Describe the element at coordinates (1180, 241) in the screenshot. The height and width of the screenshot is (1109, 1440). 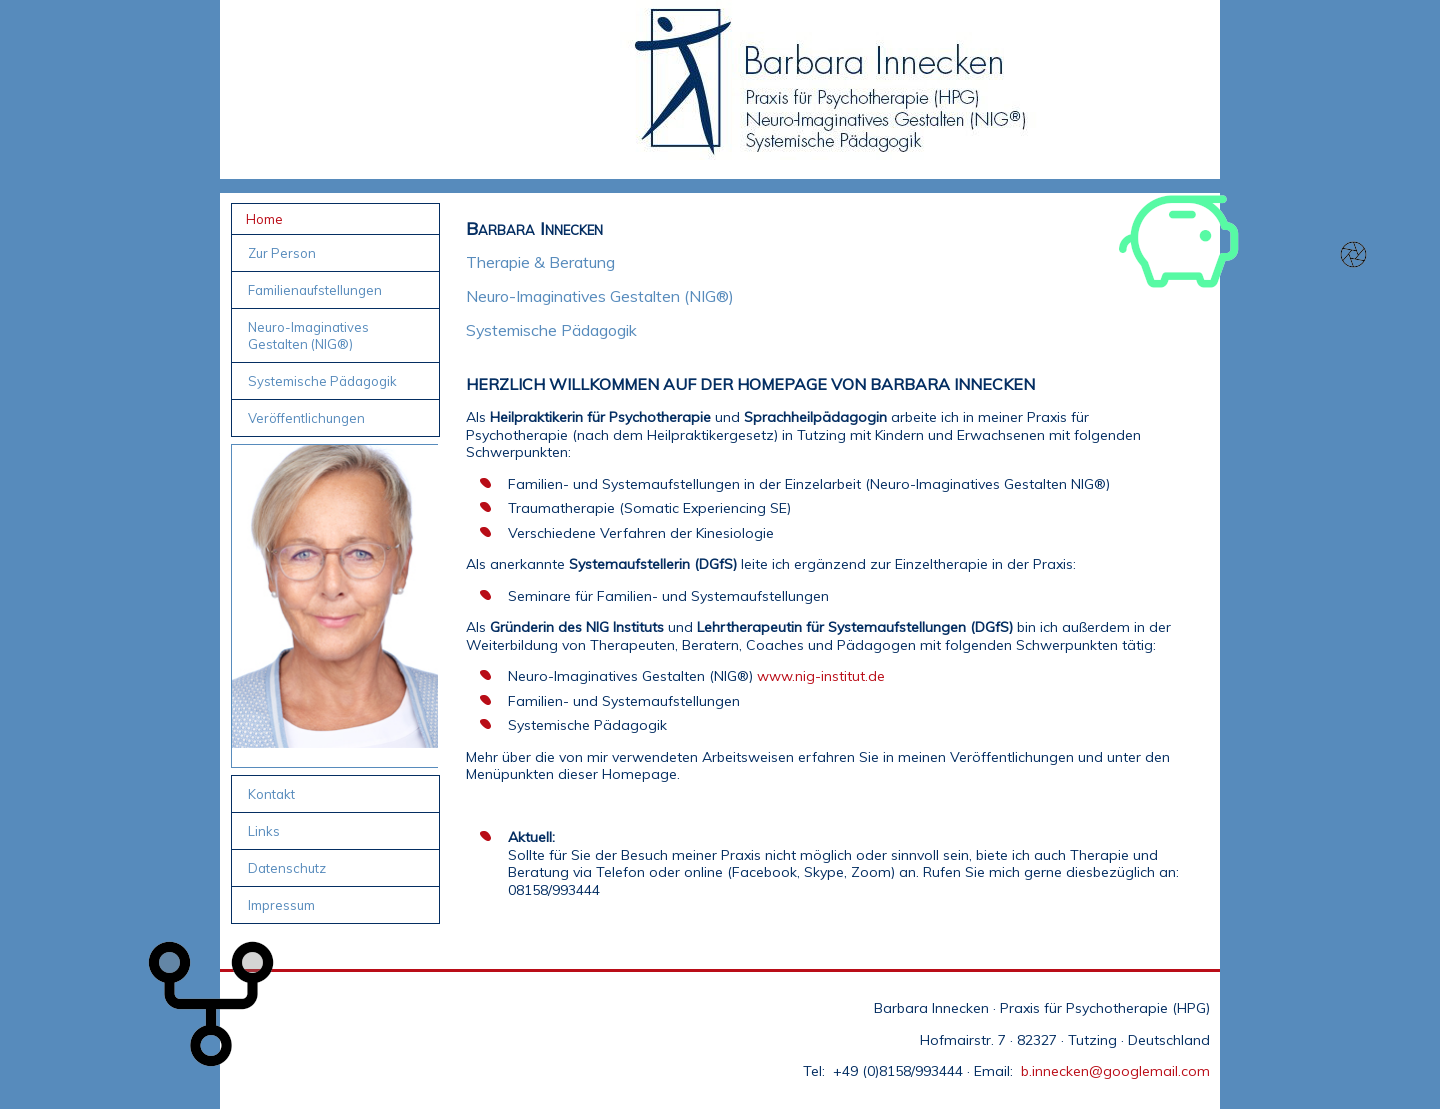
I see `view your savings or budget` at that location.